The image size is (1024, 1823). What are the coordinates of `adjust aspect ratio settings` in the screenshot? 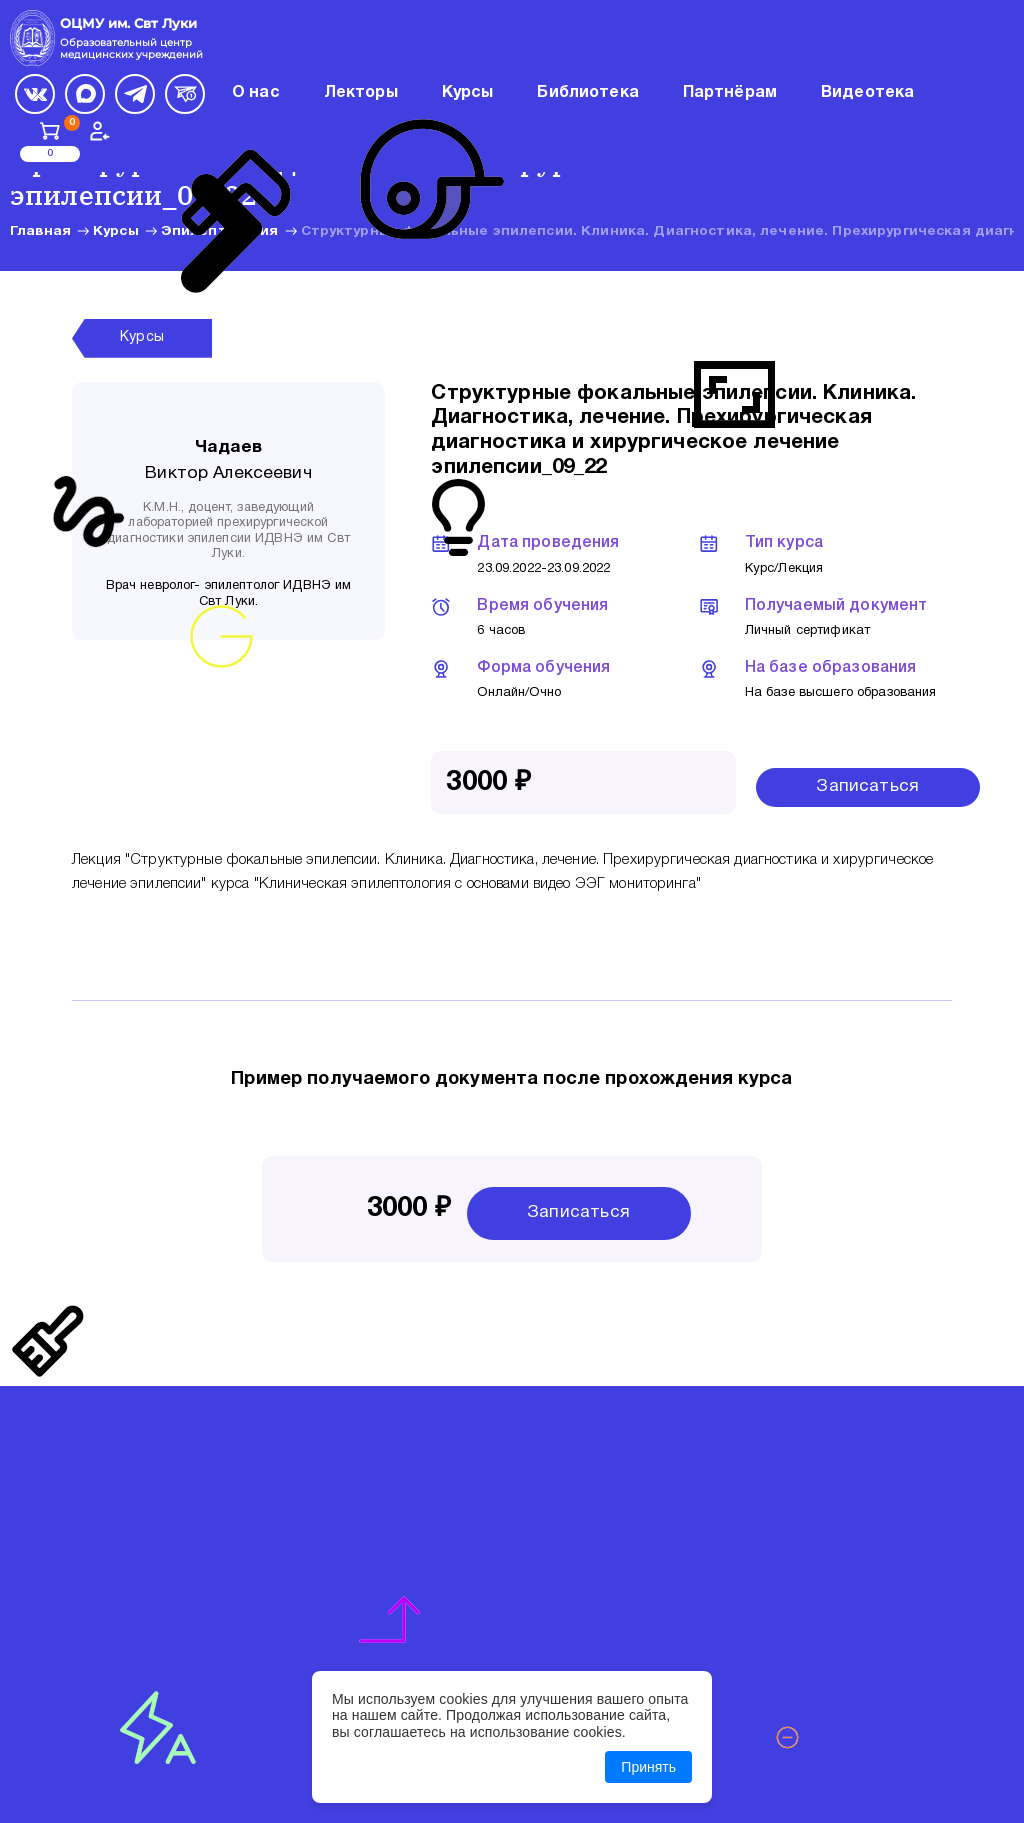 It's located at (734, 394).